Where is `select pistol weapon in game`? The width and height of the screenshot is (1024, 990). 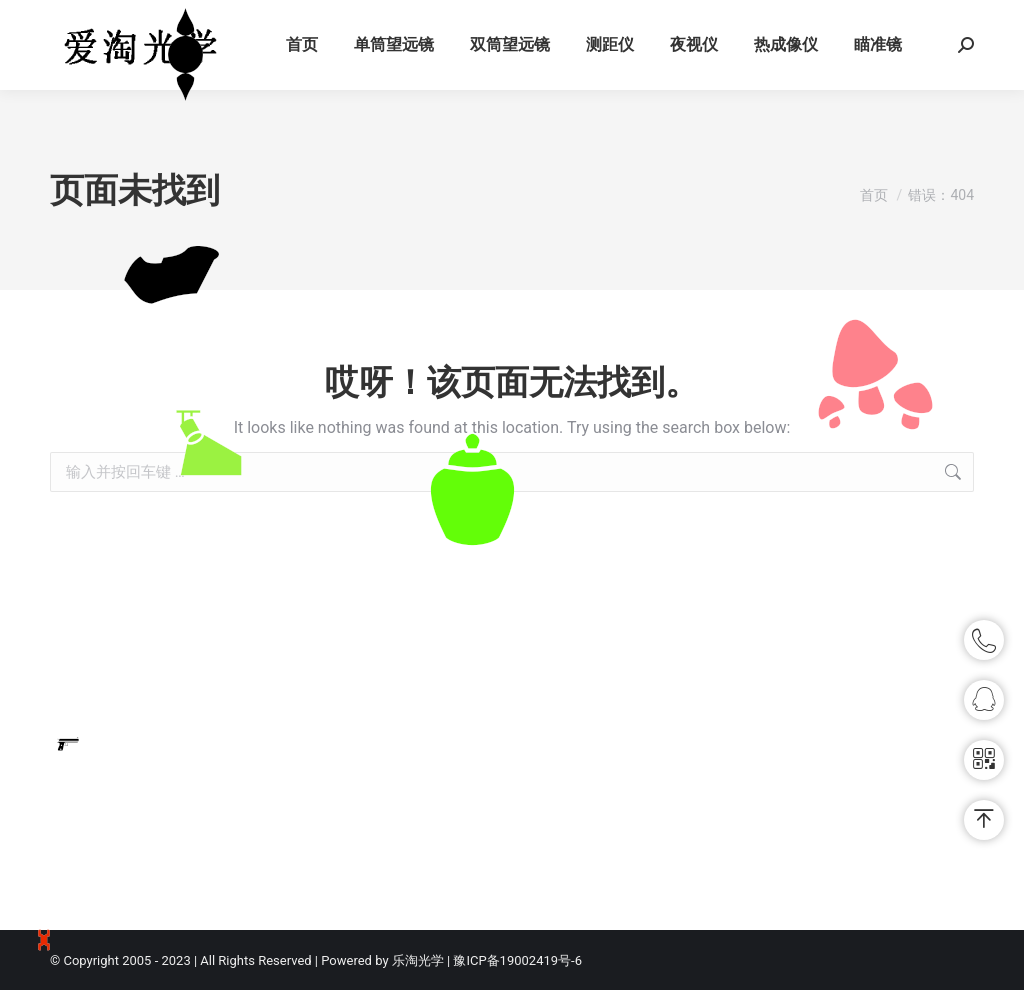 select pistol weapon in game is located at coordinates (68, 744).